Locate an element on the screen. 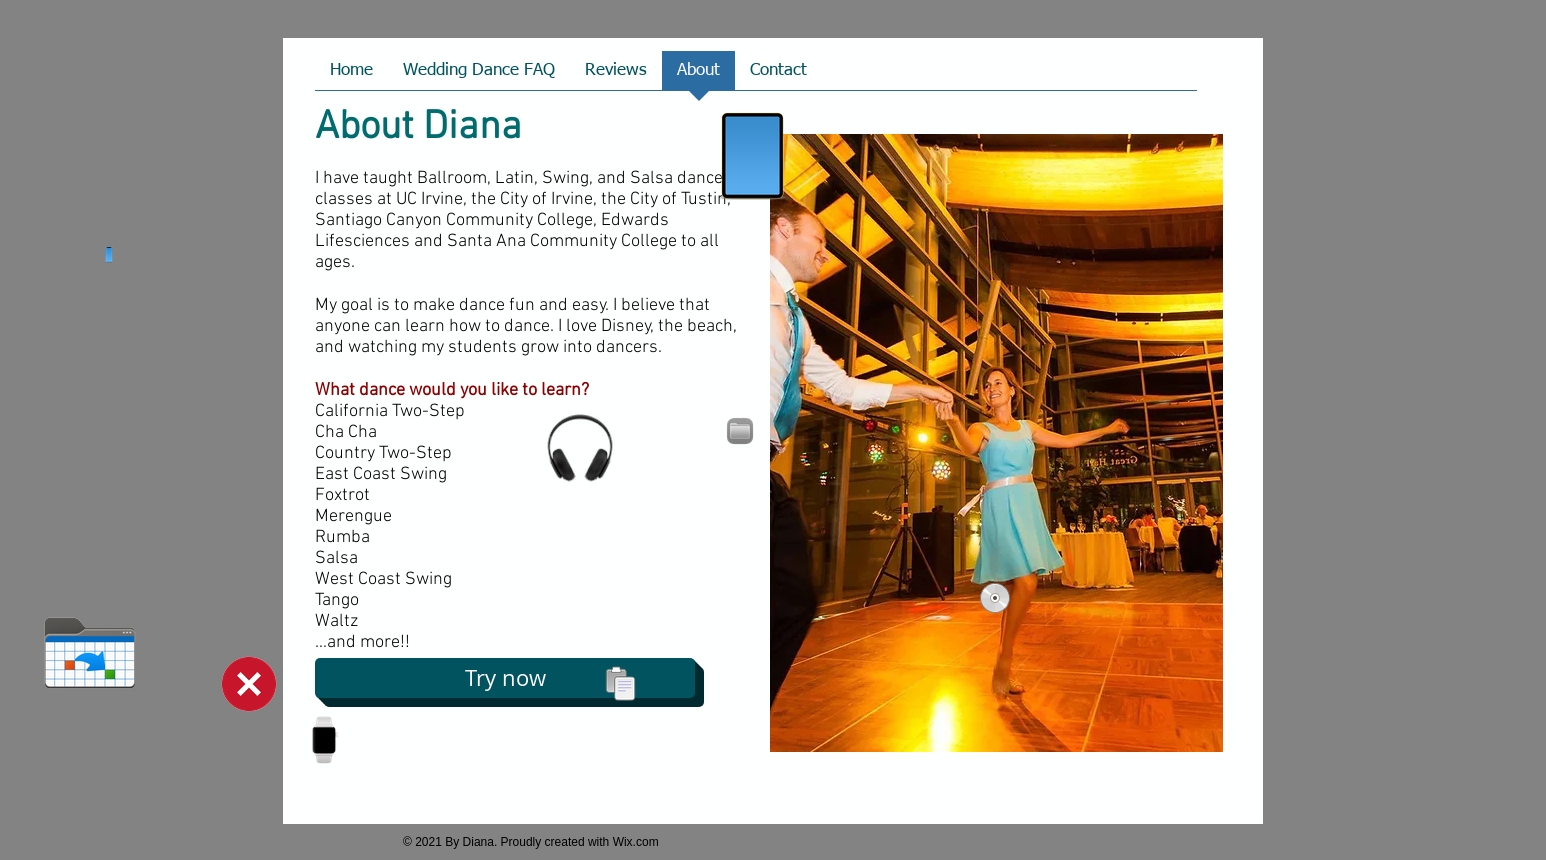 The width and height of the screenshot is (1546, 860). apple watch series 2 device icon is located at coordinates (324, 740).